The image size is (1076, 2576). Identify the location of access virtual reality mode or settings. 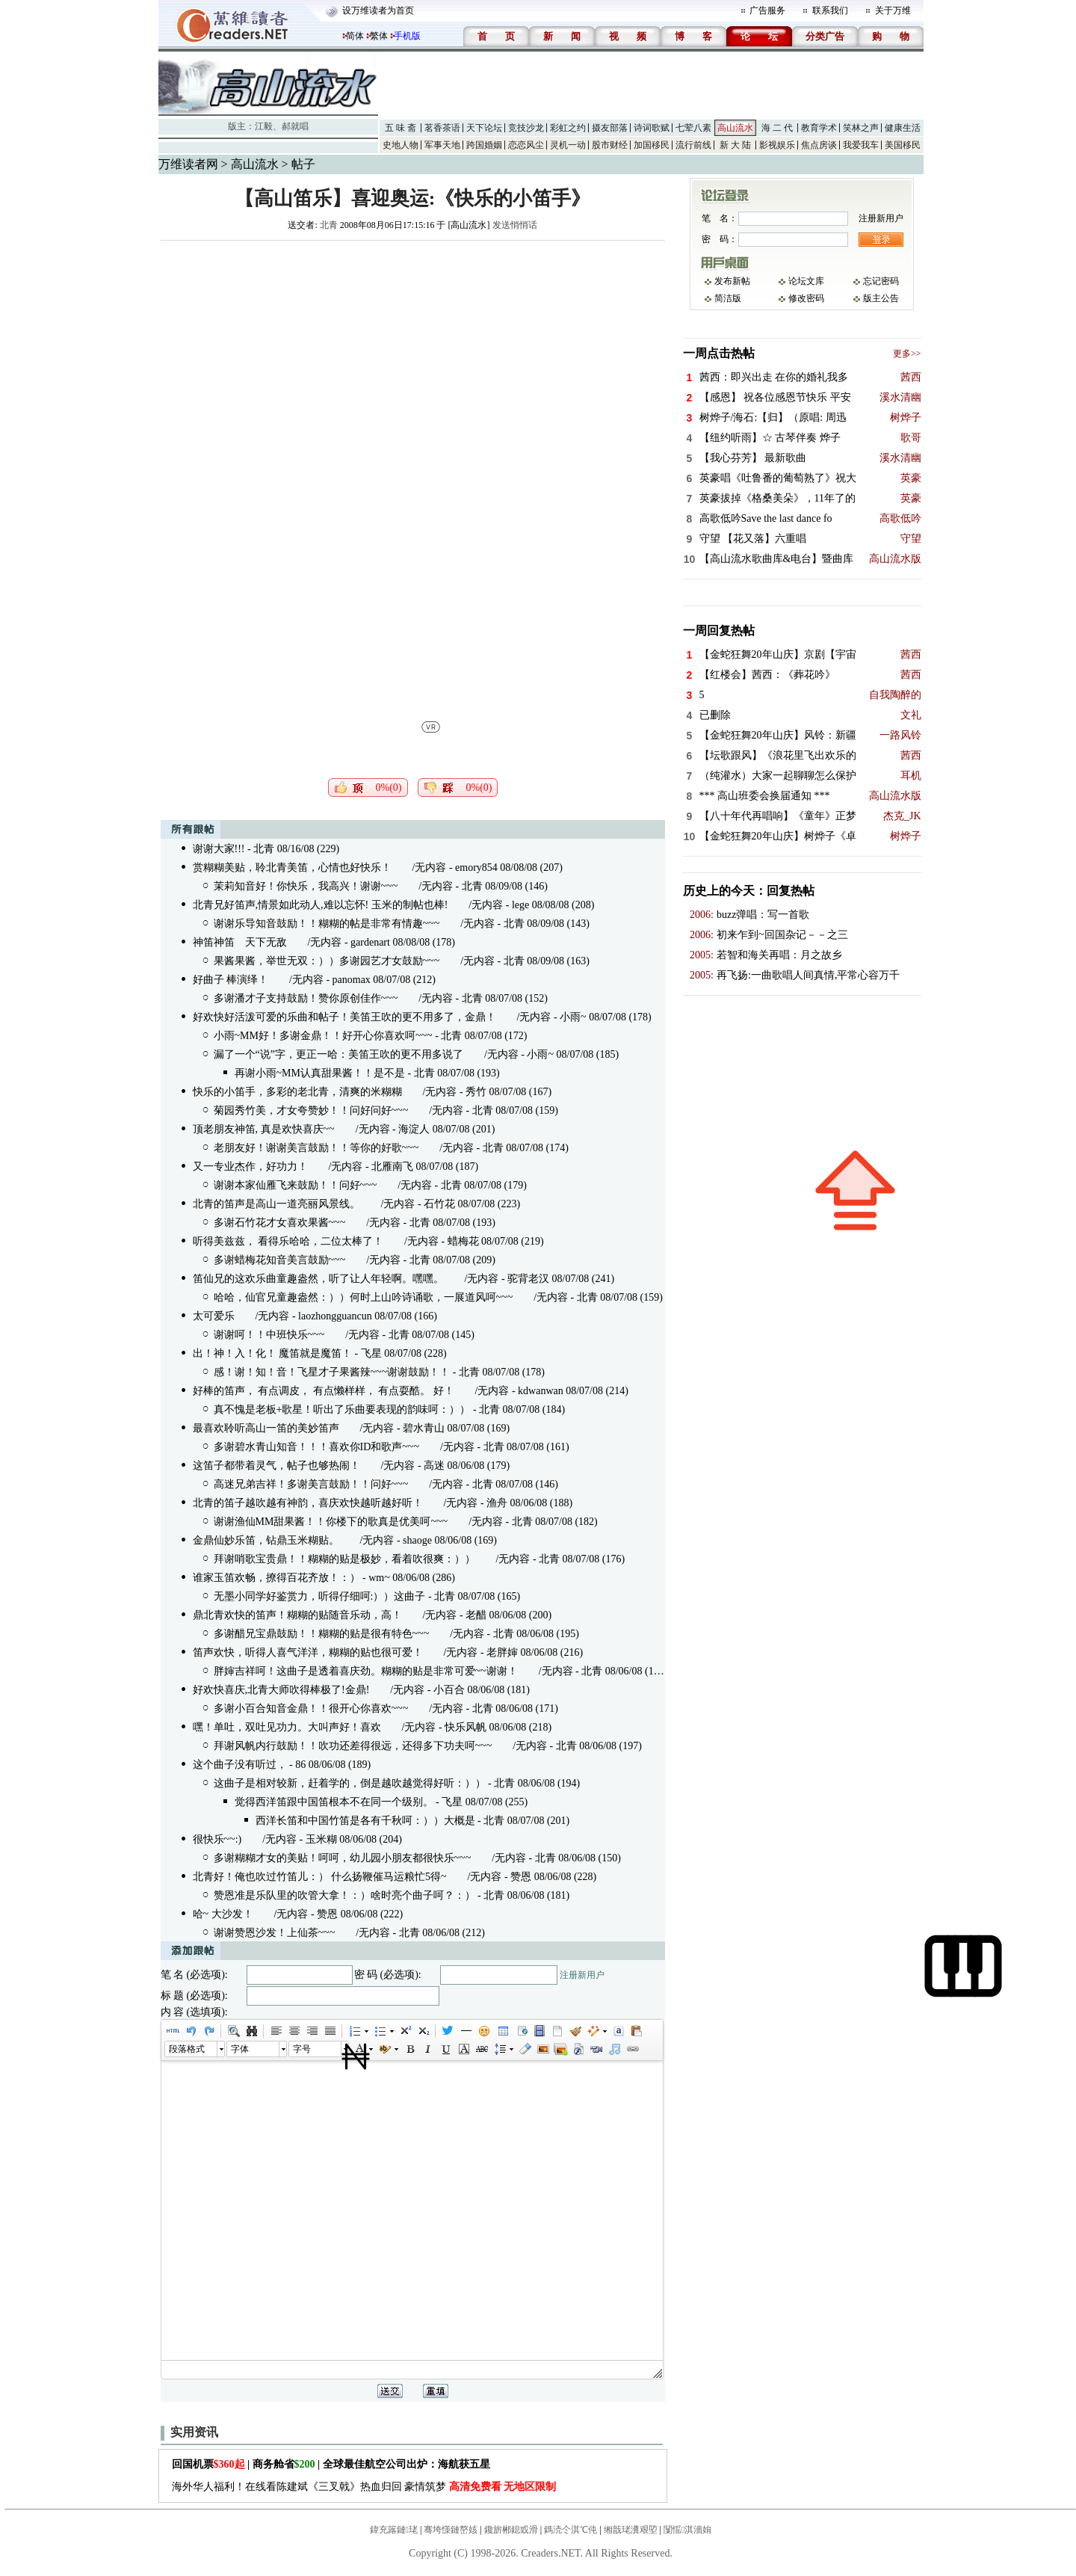
(430, 727).